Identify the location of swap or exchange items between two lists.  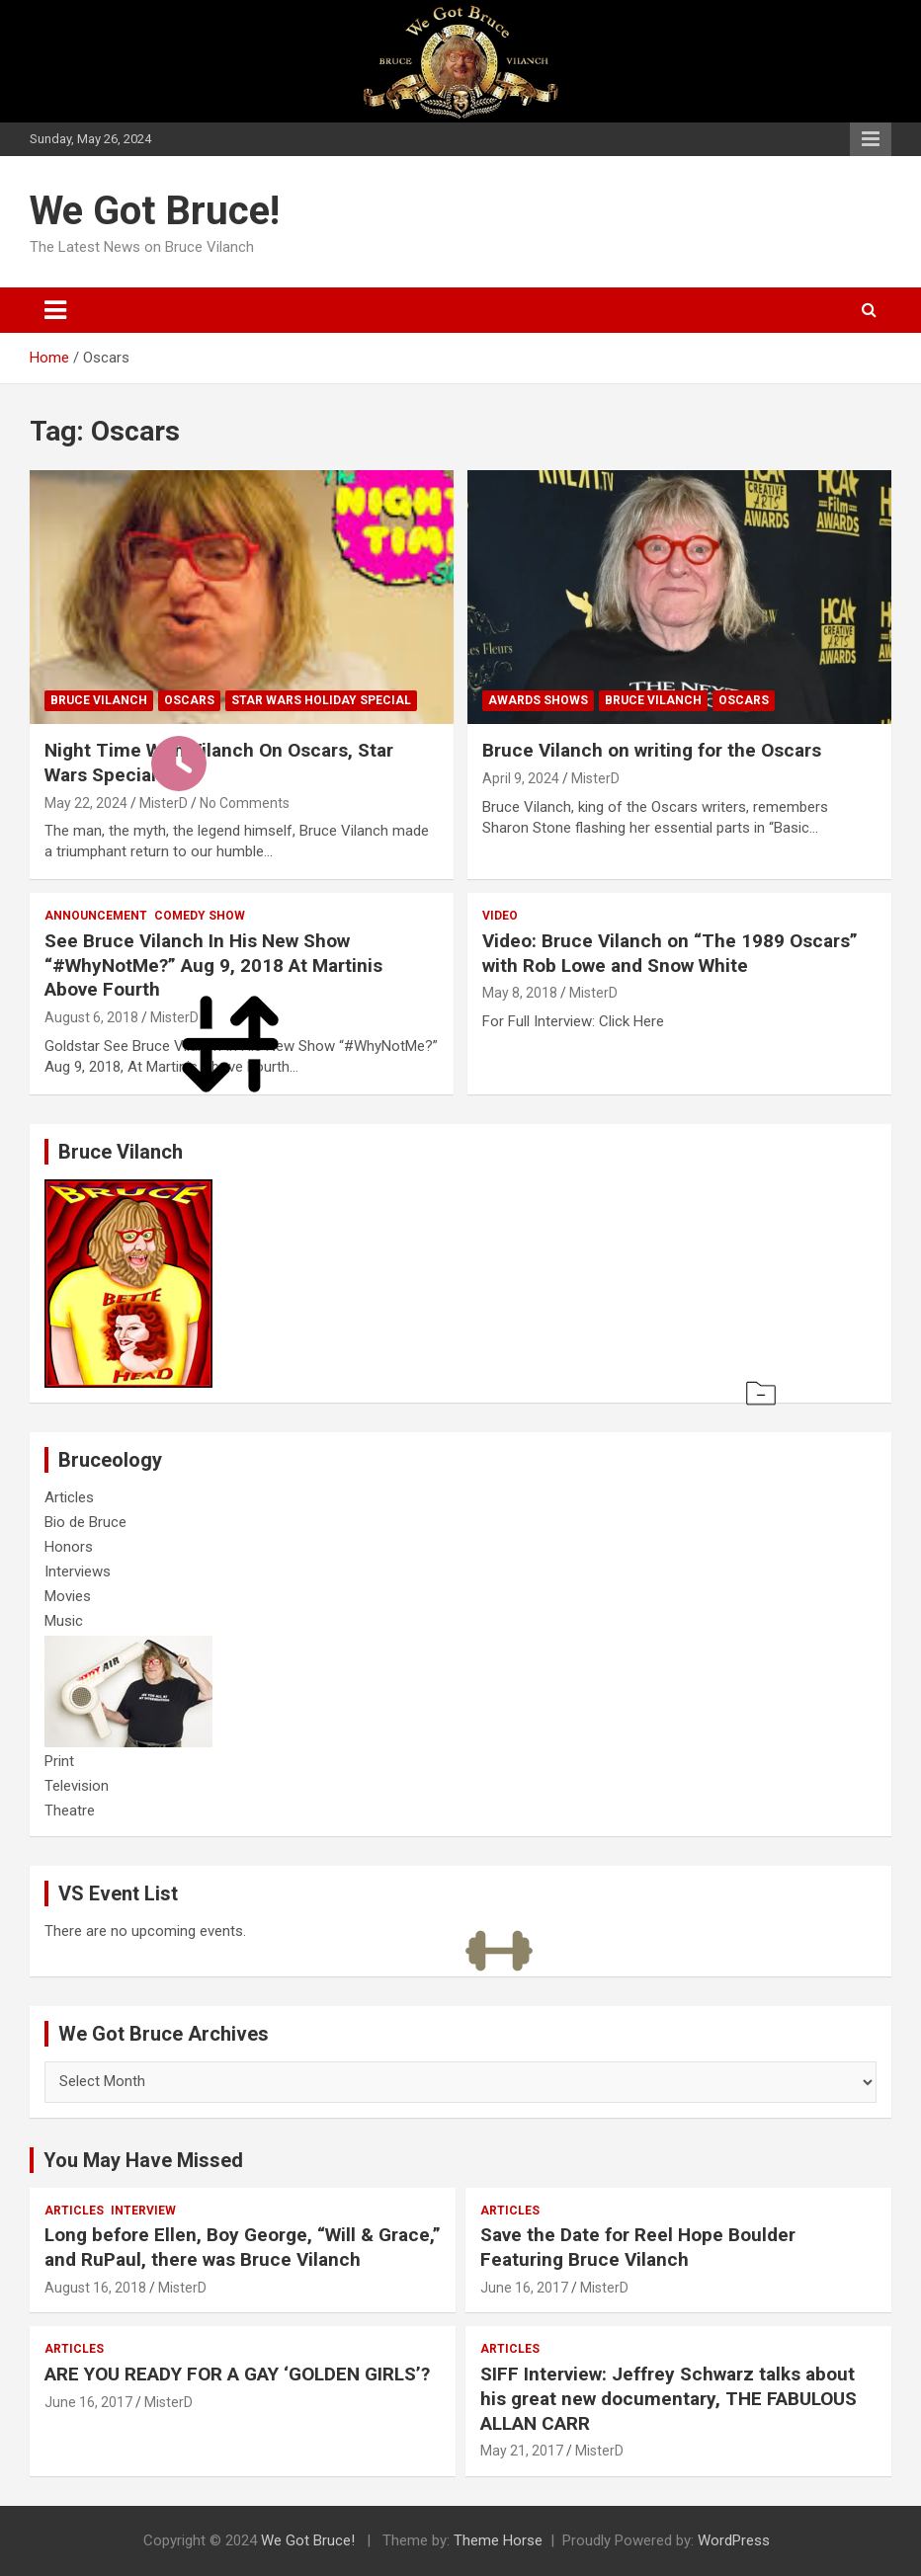
(230, 1044).